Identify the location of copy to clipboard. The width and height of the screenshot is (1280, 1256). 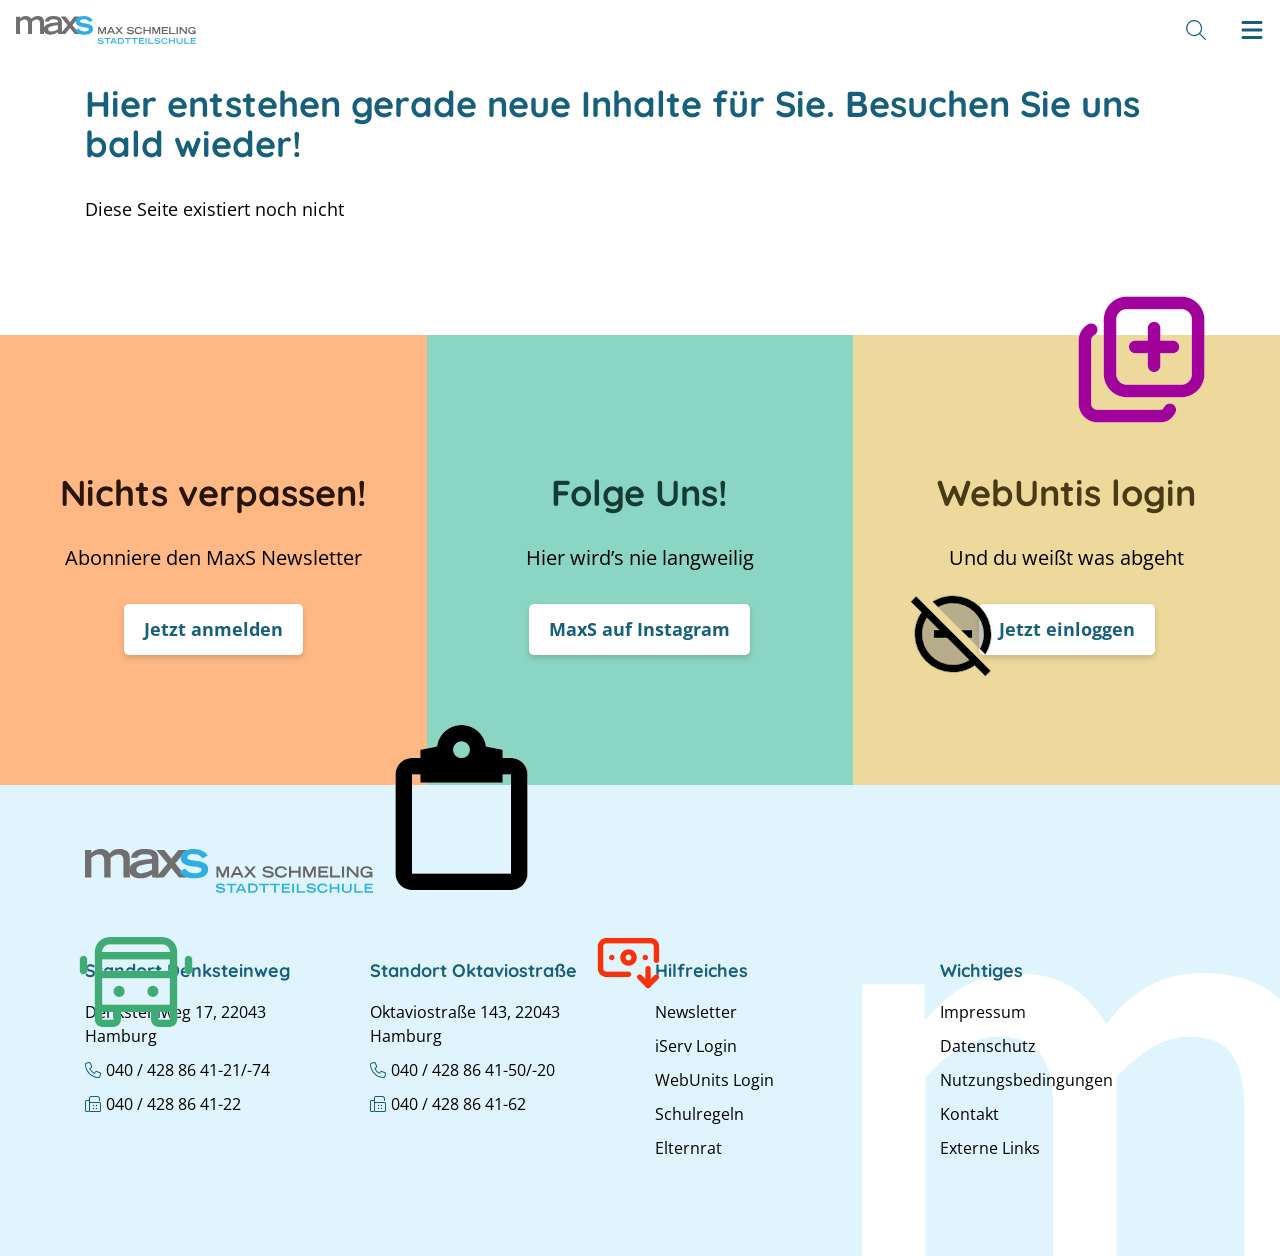
(461, 807).